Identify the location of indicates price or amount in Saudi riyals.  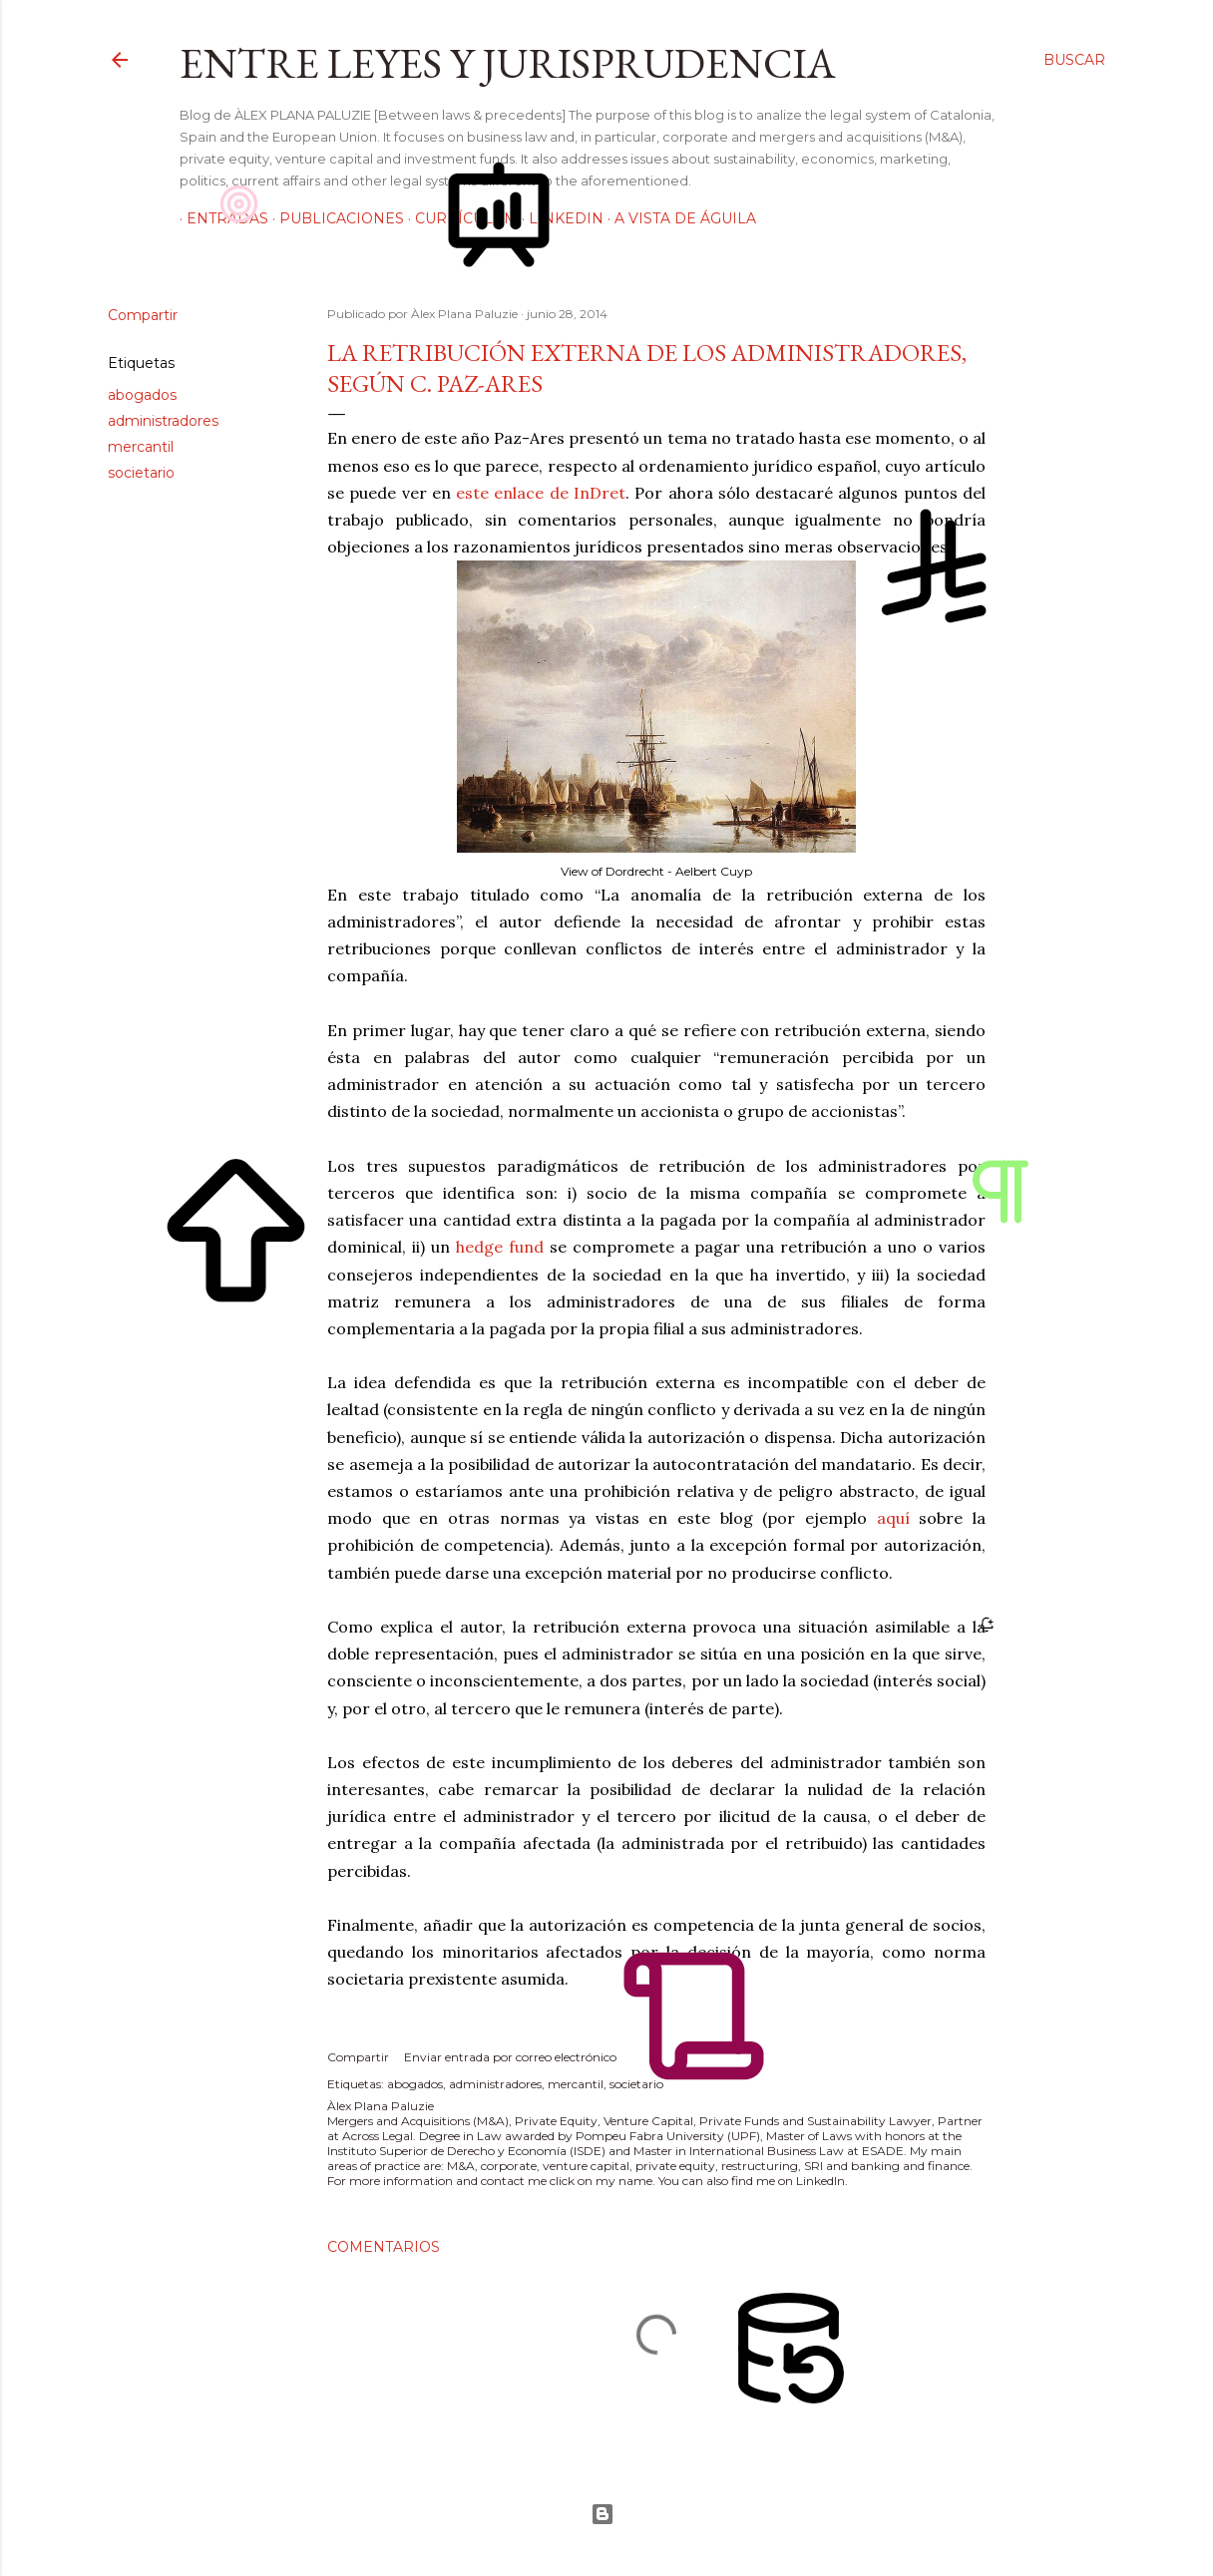
(937, 569).